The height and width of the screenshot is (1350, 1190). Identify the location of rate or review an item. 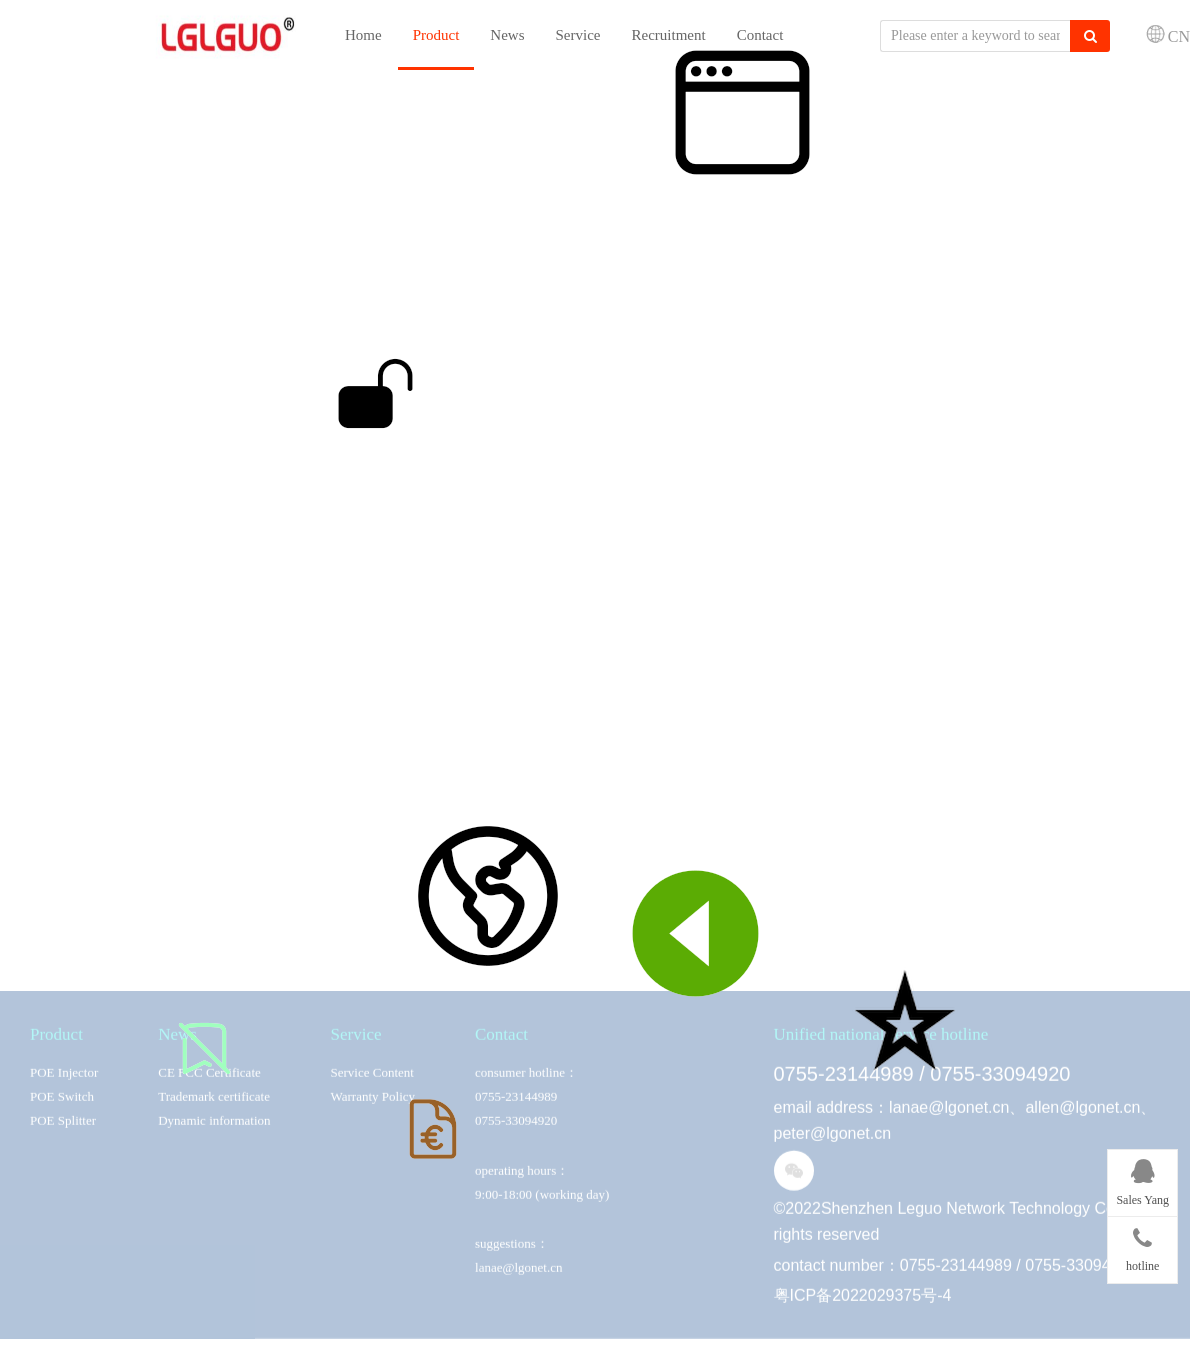
(905, 1020).